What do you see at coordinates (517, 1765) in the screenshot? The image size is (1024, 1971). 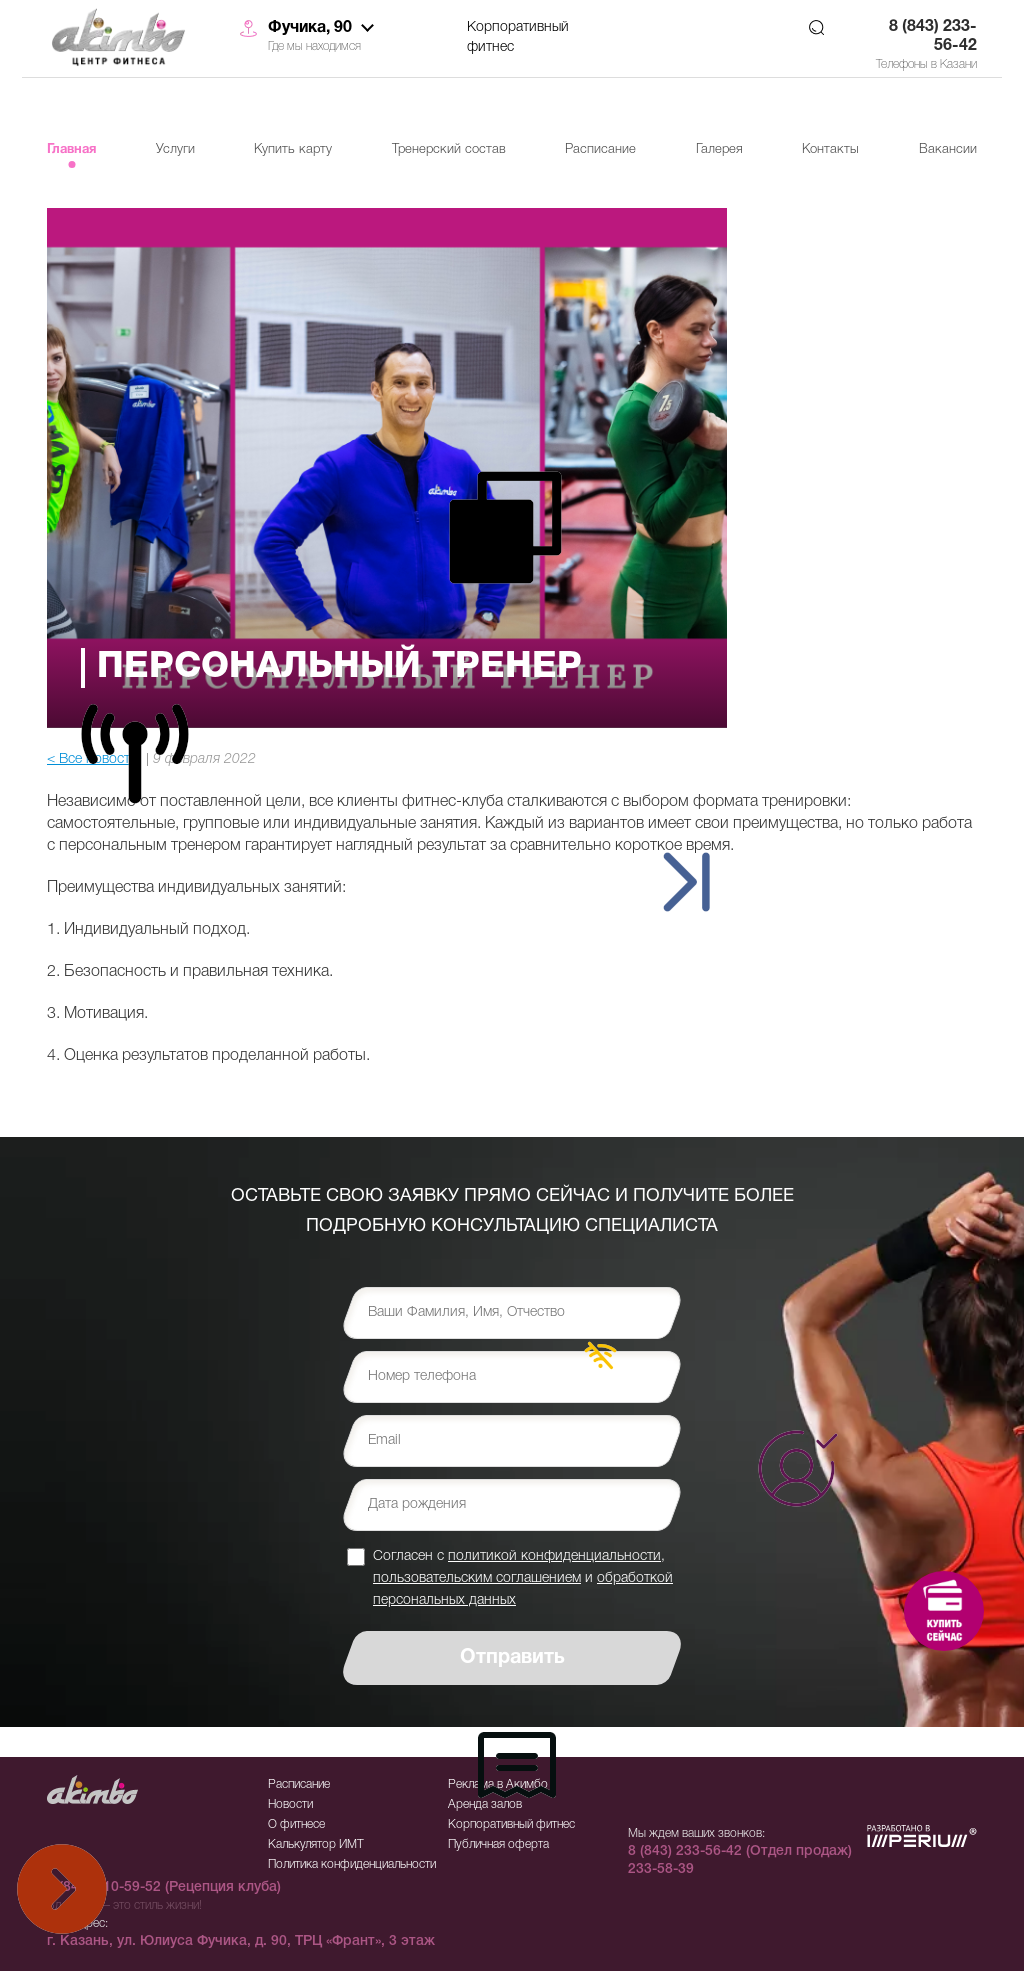 I see `view purchase receipt or transaction history` at bounding box center [517, 1765].